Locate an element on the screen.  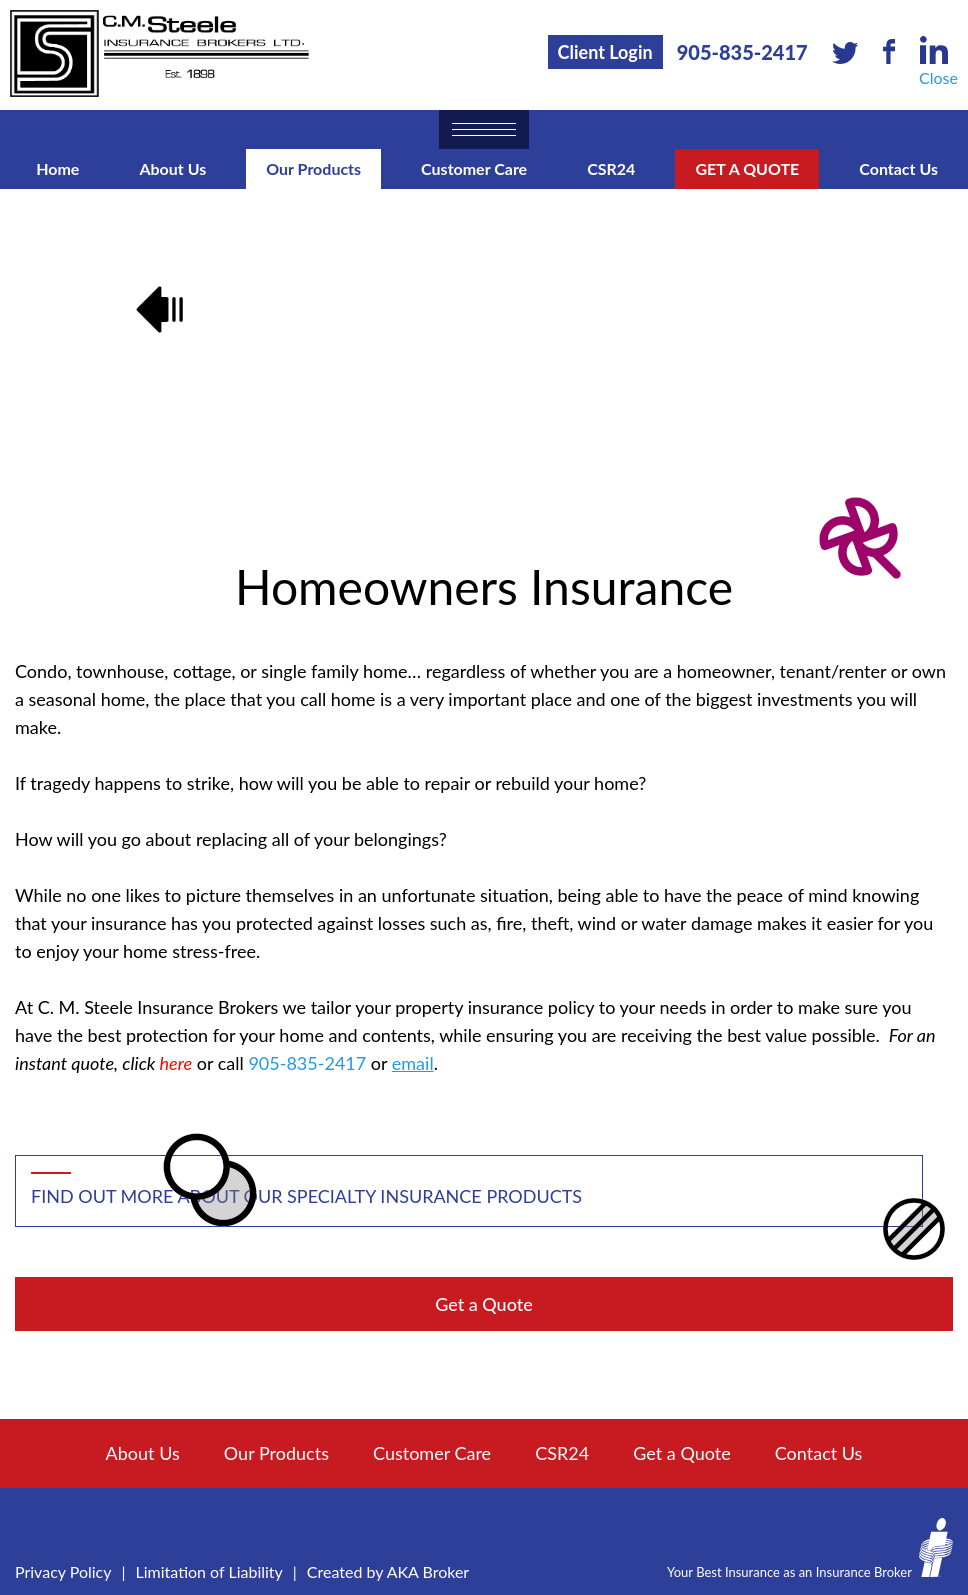
indicates a blocked or prohibited action is located at coordinates (914, 1229).